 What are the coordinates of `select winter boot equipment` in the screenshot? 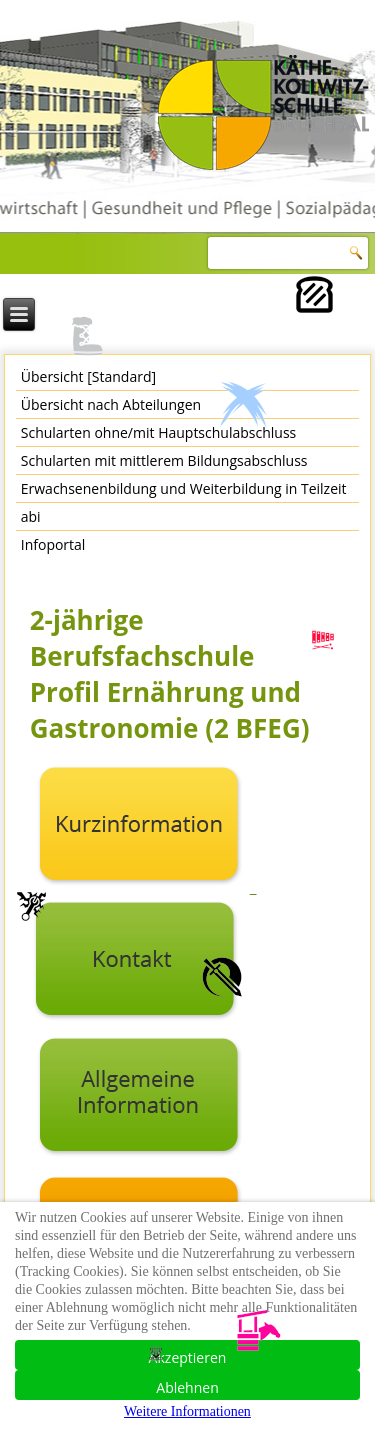 It's located at (87, 336).